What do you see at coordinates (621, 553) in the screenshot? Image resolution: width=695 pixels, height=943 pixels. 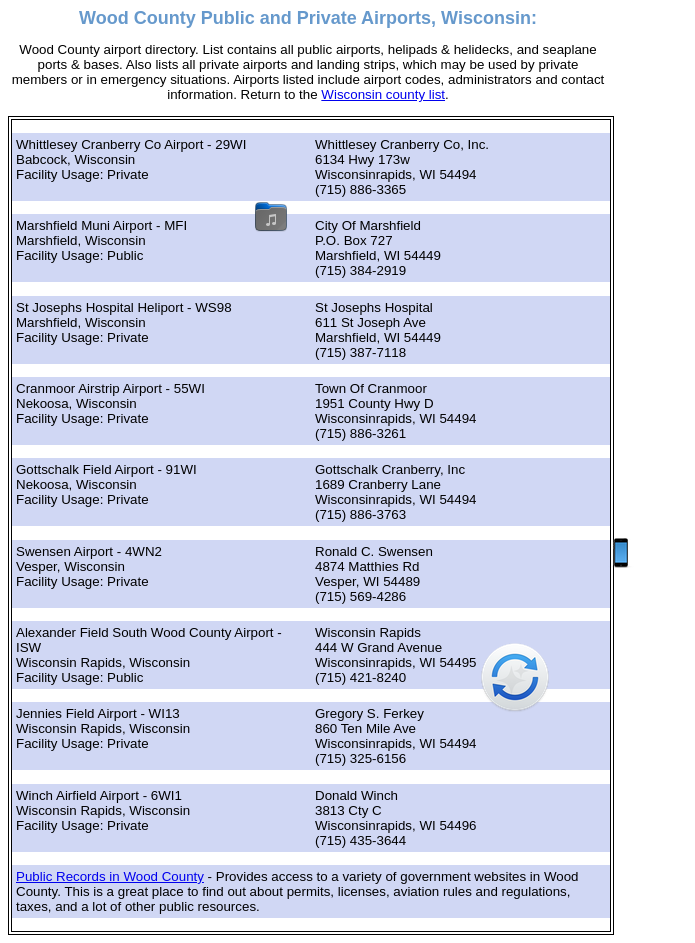 I see `indicates a connected iPhone 5c device` at bounding box center [621, 553].